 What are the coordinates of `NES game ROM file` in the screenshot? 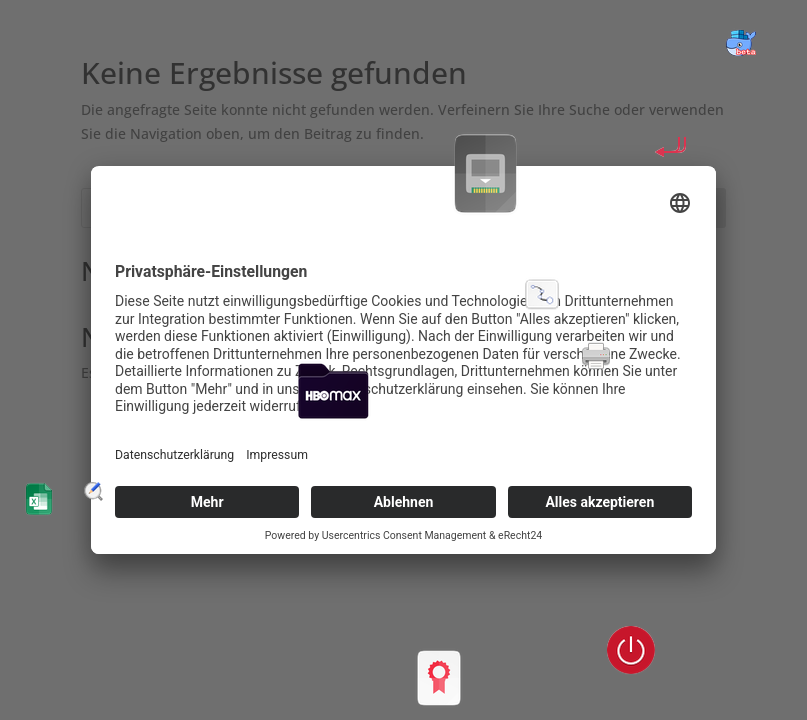 It's located at (485, 173).